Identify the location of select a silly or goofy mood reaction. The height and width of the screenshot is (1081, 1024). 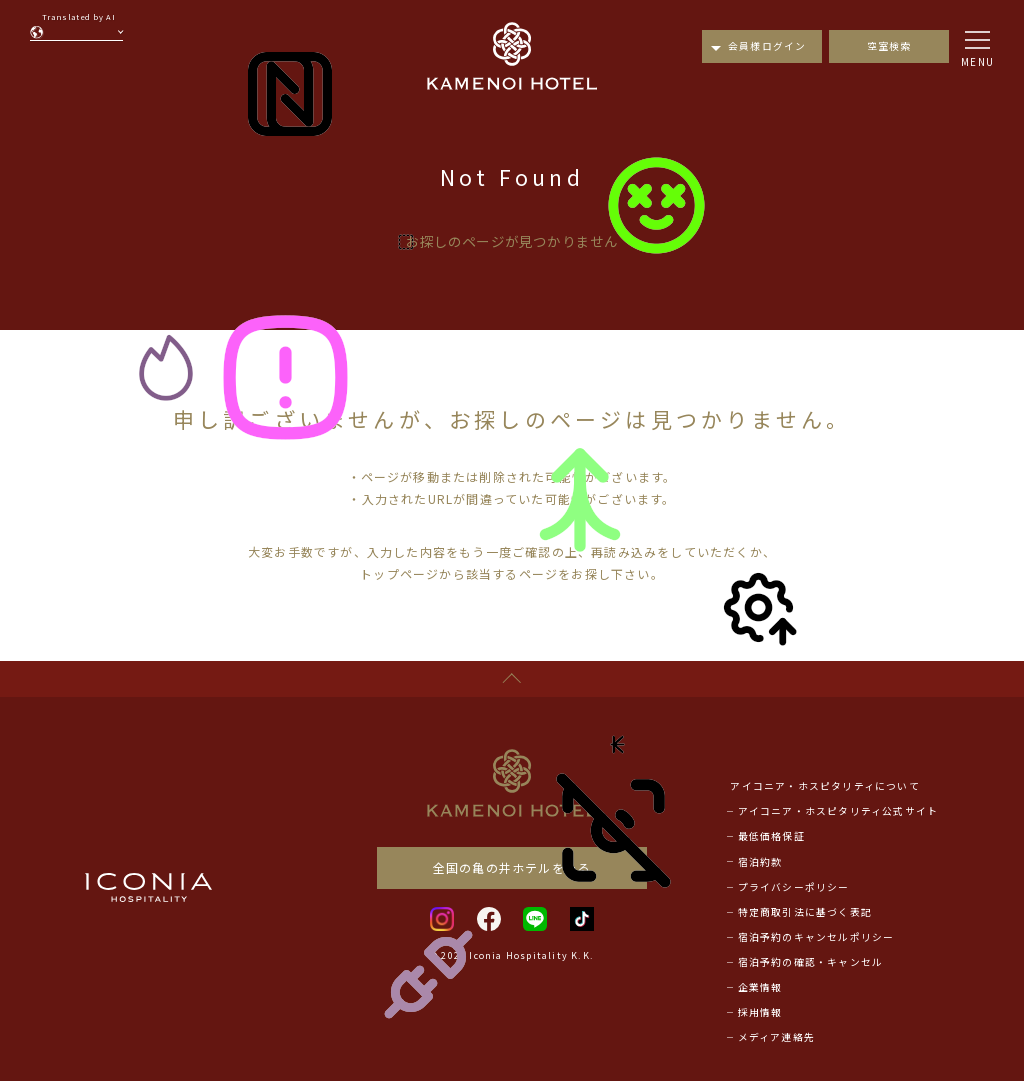
(656, 205).